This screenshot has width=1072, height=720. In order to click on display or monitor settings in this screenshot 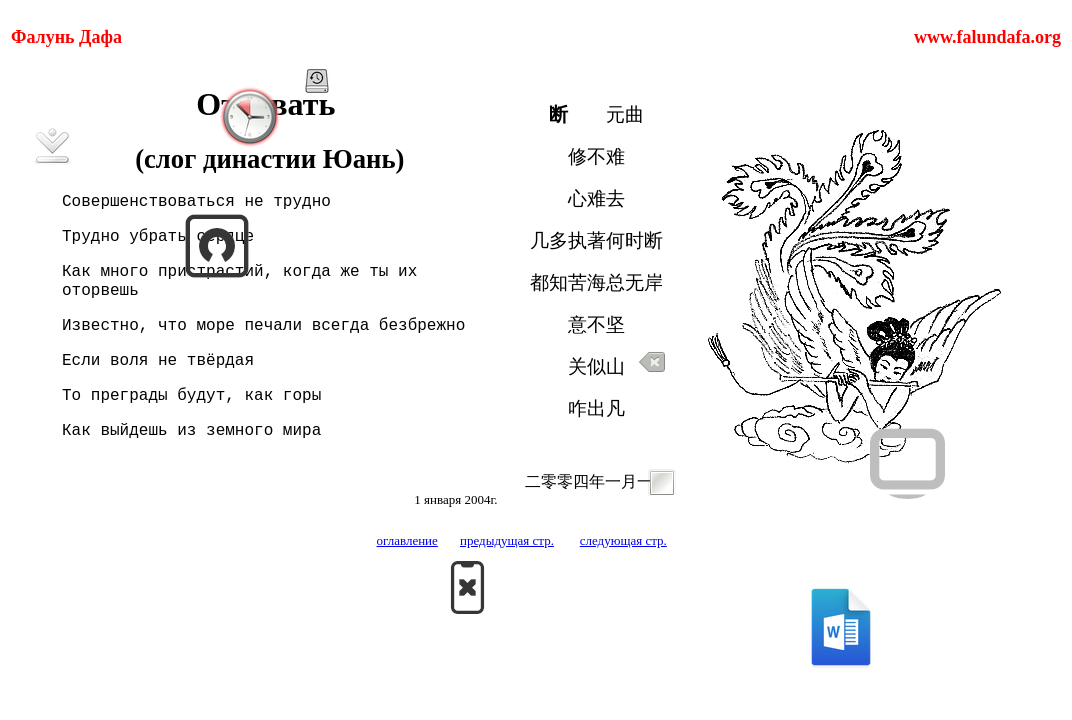, I will do `click(907, 461)`.